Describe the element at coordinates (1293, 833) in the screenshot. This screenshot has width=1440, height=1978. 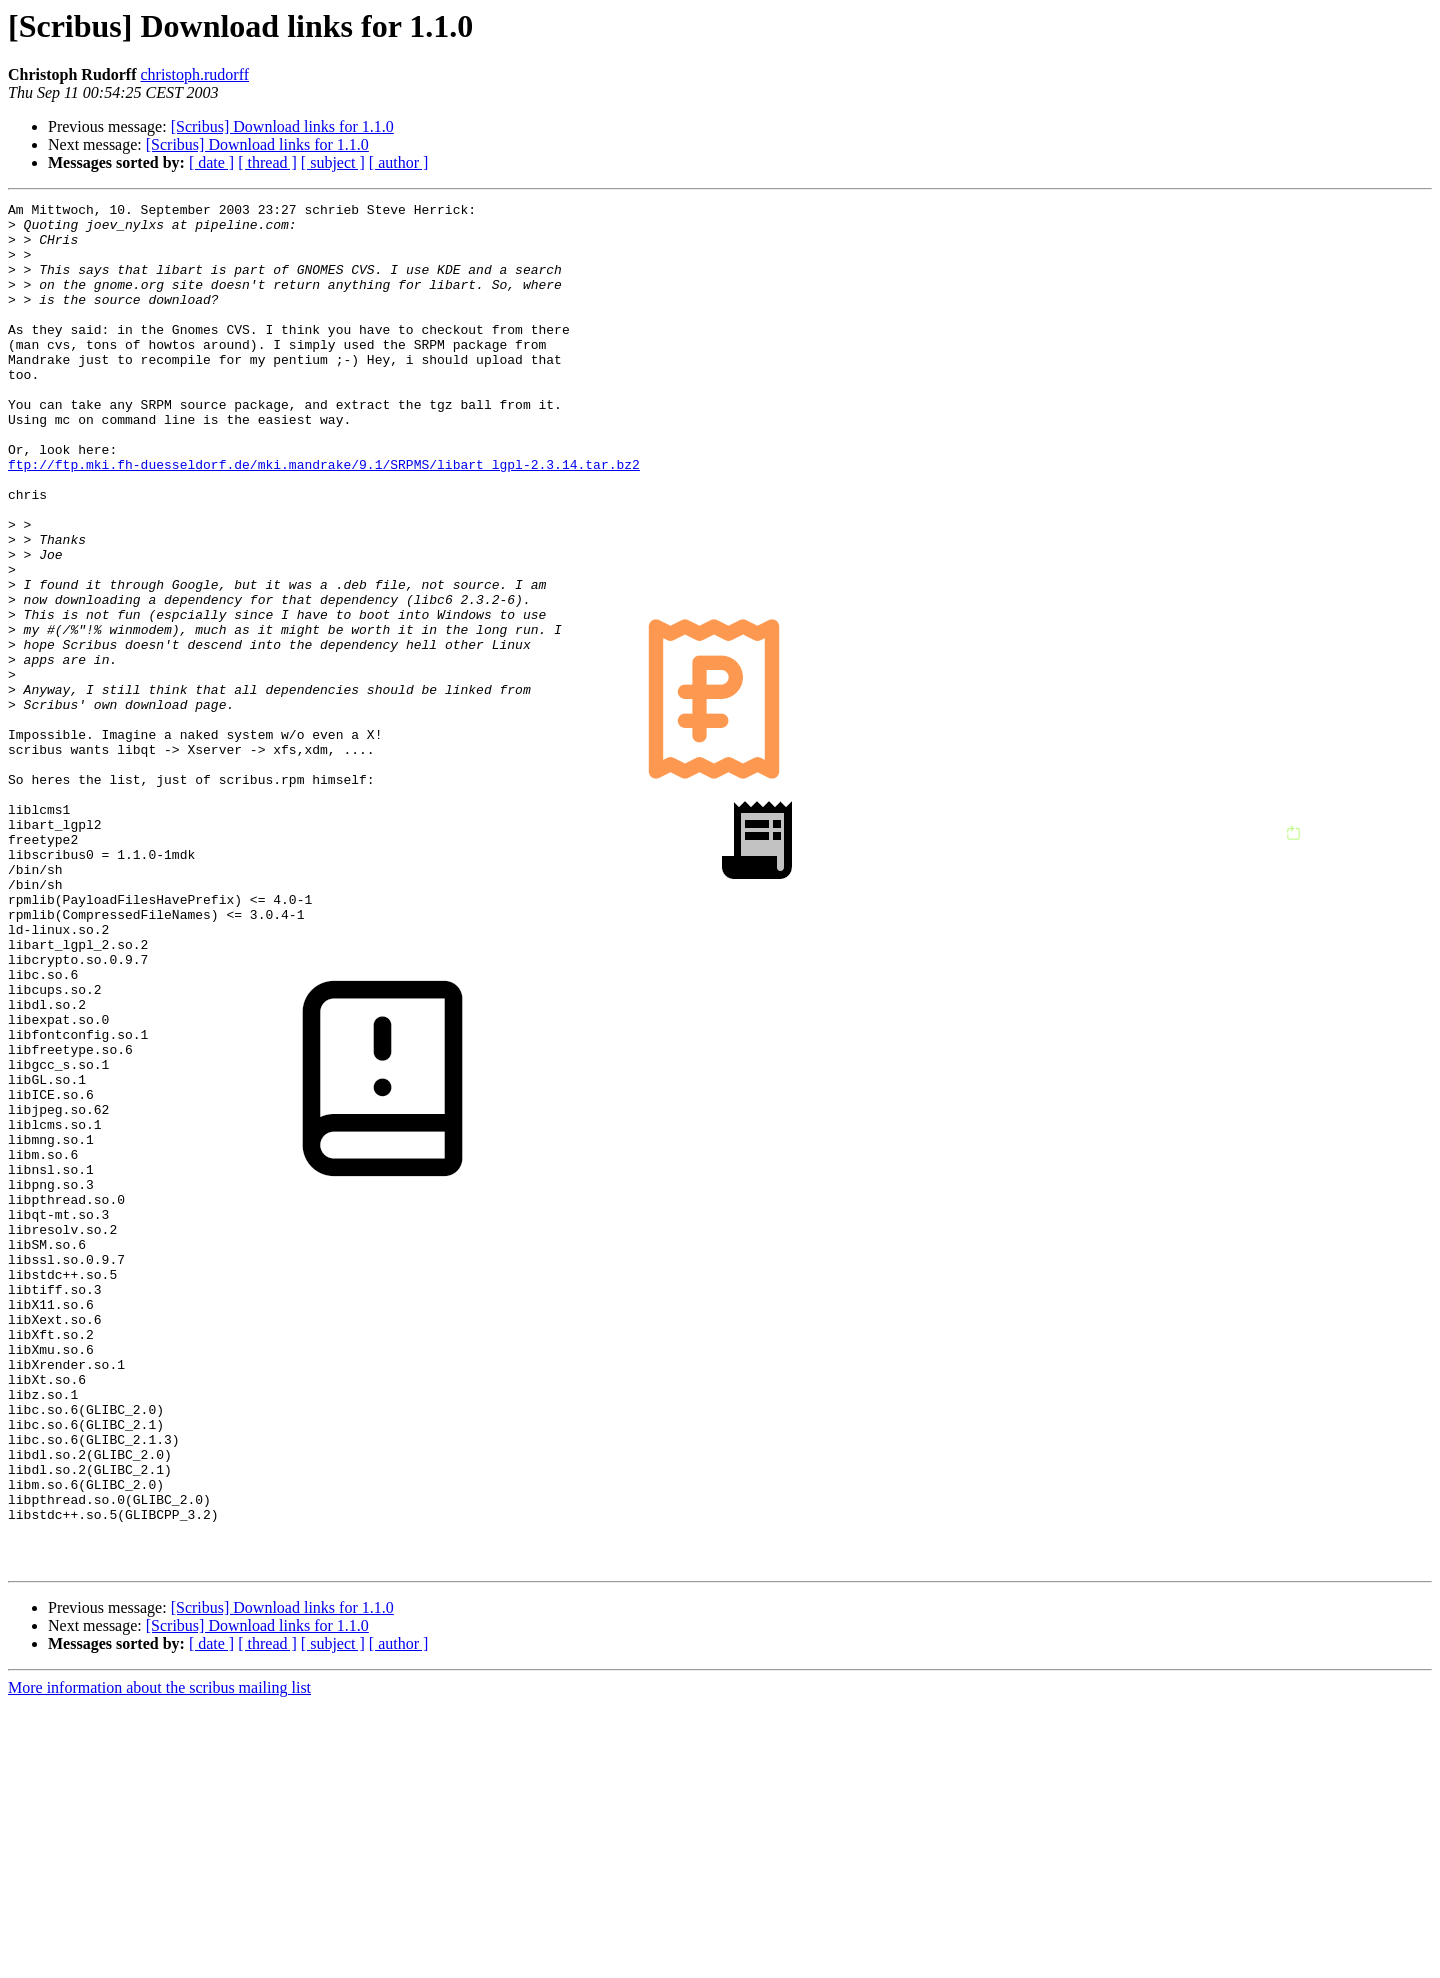
I see `rotate element clockwise` at that location.